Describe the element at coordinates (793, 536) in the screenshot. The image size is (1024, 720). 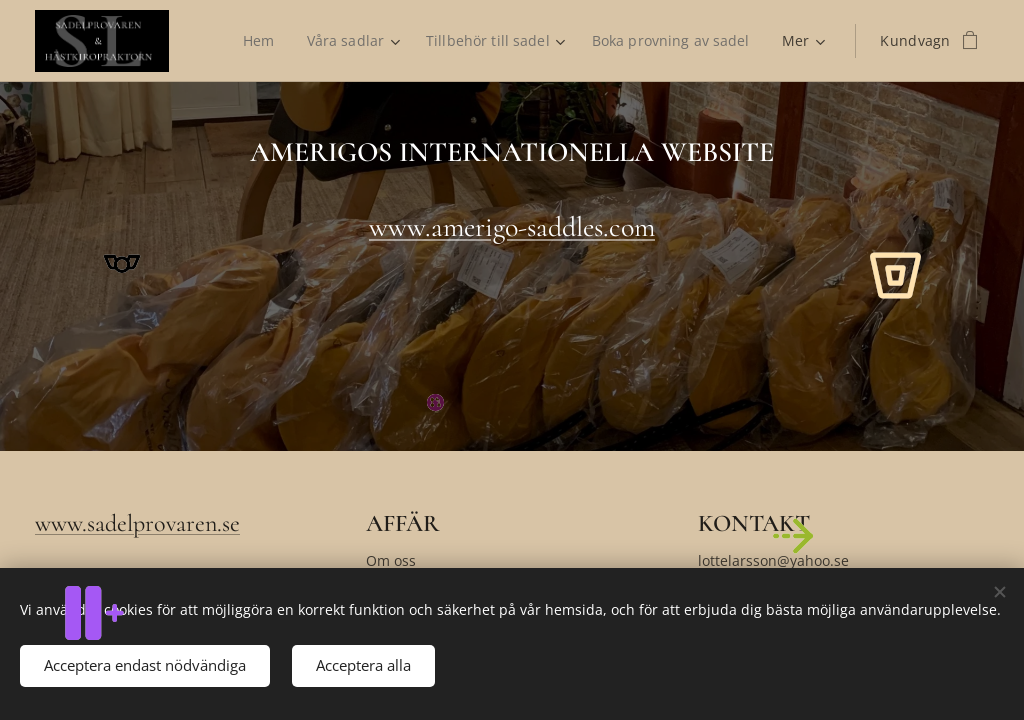
I see `continue to the next step` at that location.